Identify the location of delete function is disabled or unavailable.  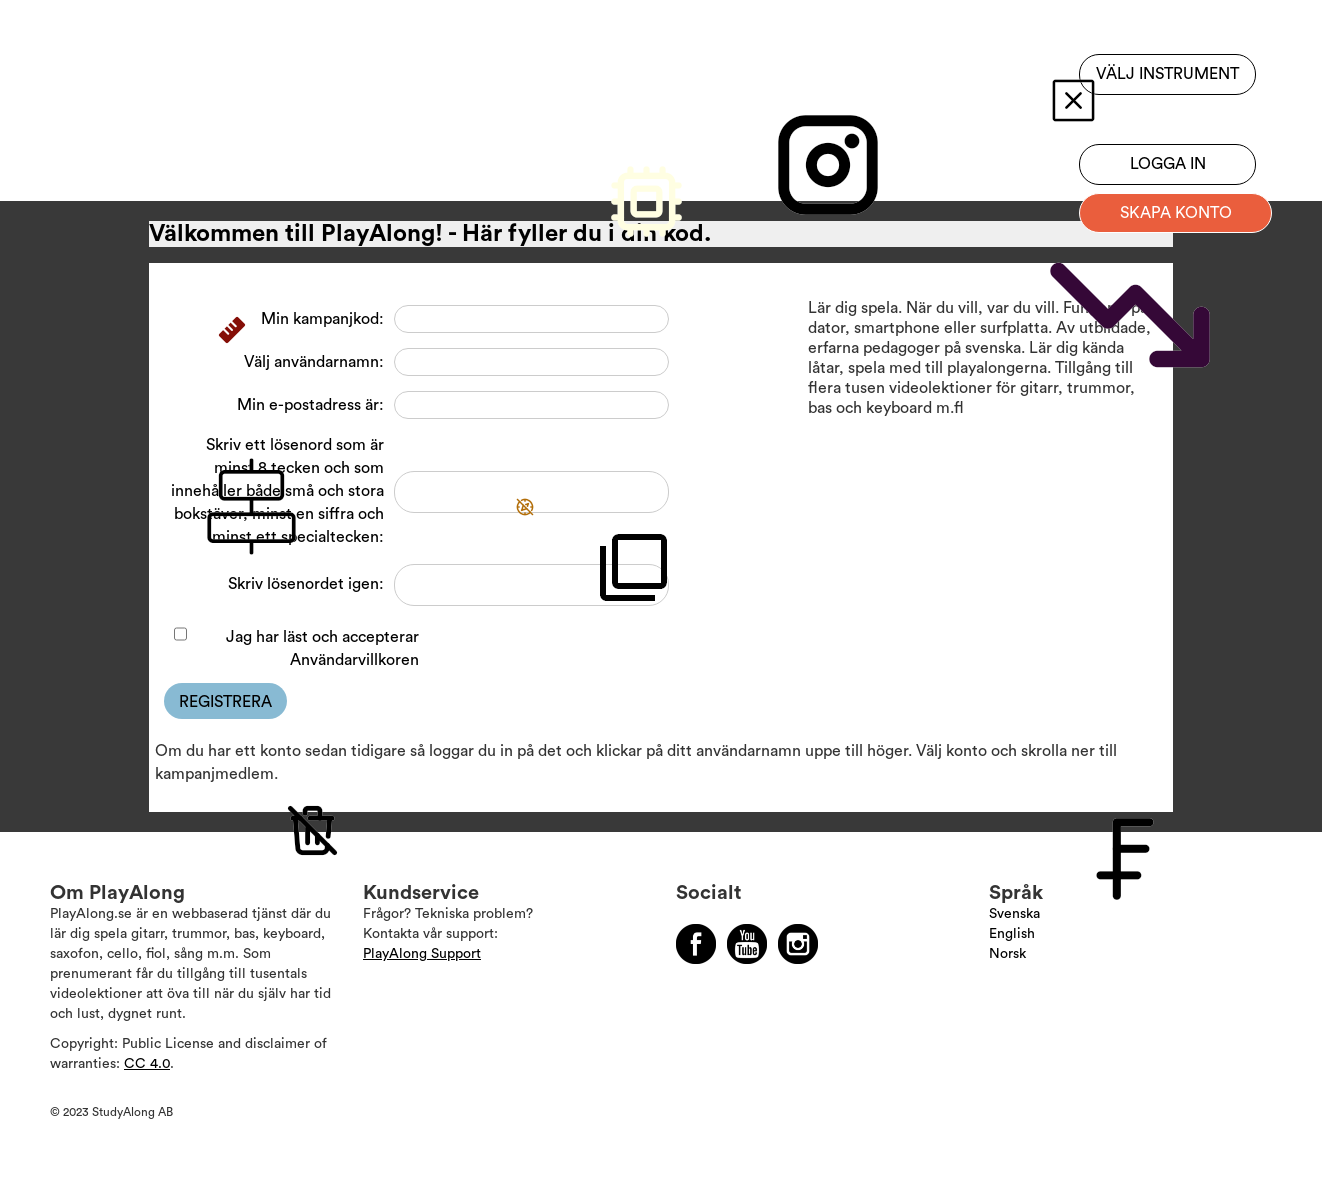
(312, 830).